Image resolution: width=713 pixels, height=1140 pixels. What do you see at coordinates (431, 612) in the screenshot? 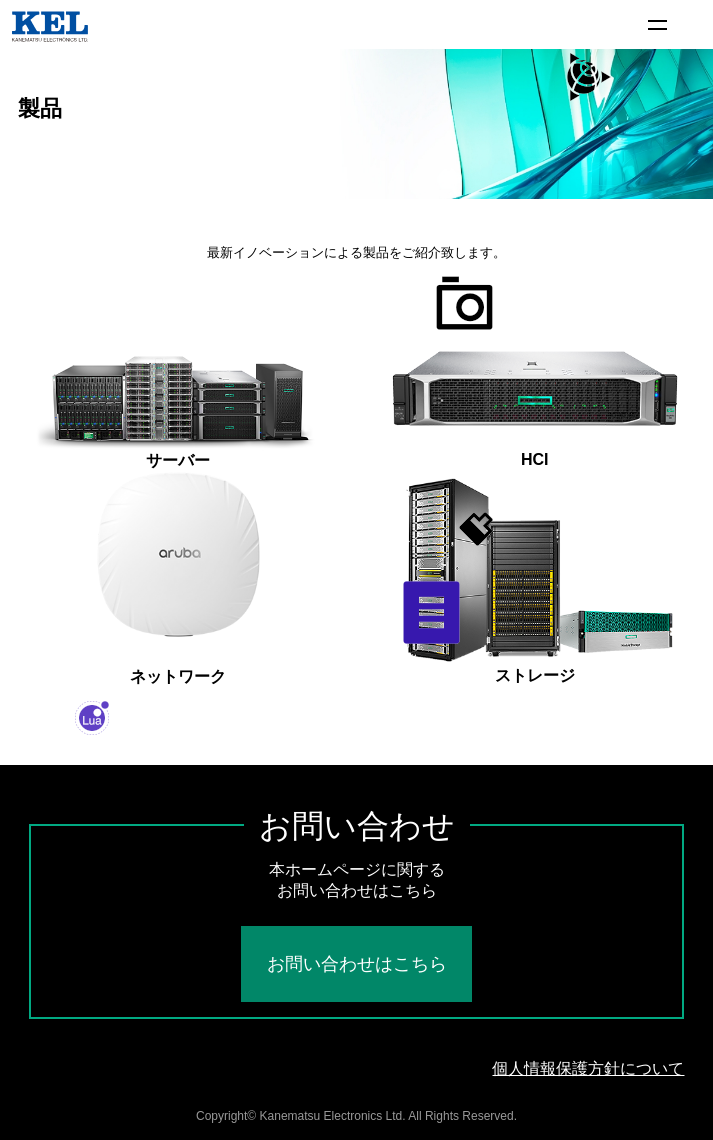
I see `view document list` at bounding box center [431, 612].